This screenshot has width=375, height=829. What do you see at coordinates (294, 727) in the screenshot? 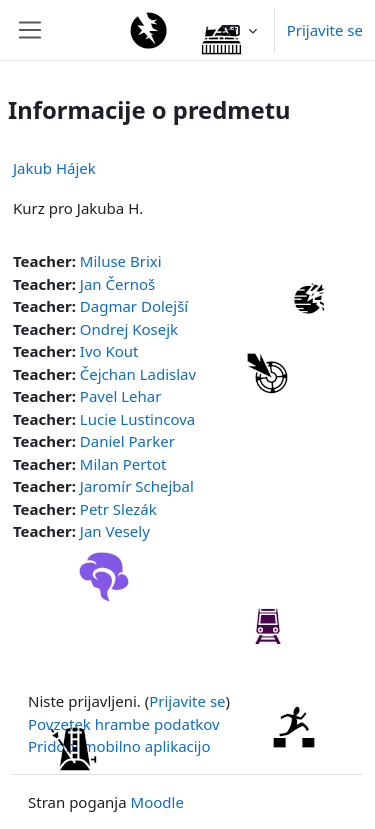
I see `jump across platforms or obstacles` at bounding box center [294, 727].